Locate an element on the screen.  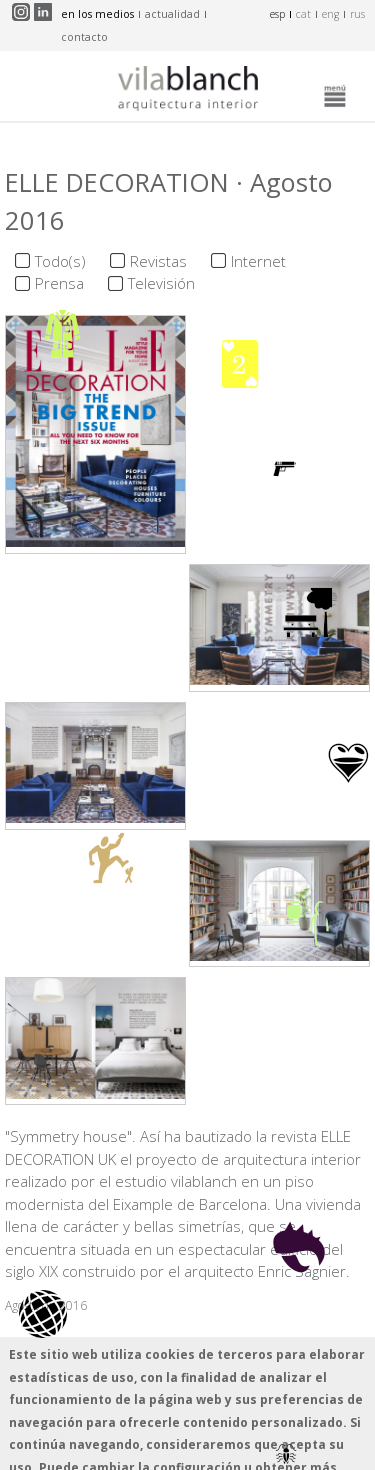
select crab or crustacean in a game menu is located at coordinates (299, 1247).